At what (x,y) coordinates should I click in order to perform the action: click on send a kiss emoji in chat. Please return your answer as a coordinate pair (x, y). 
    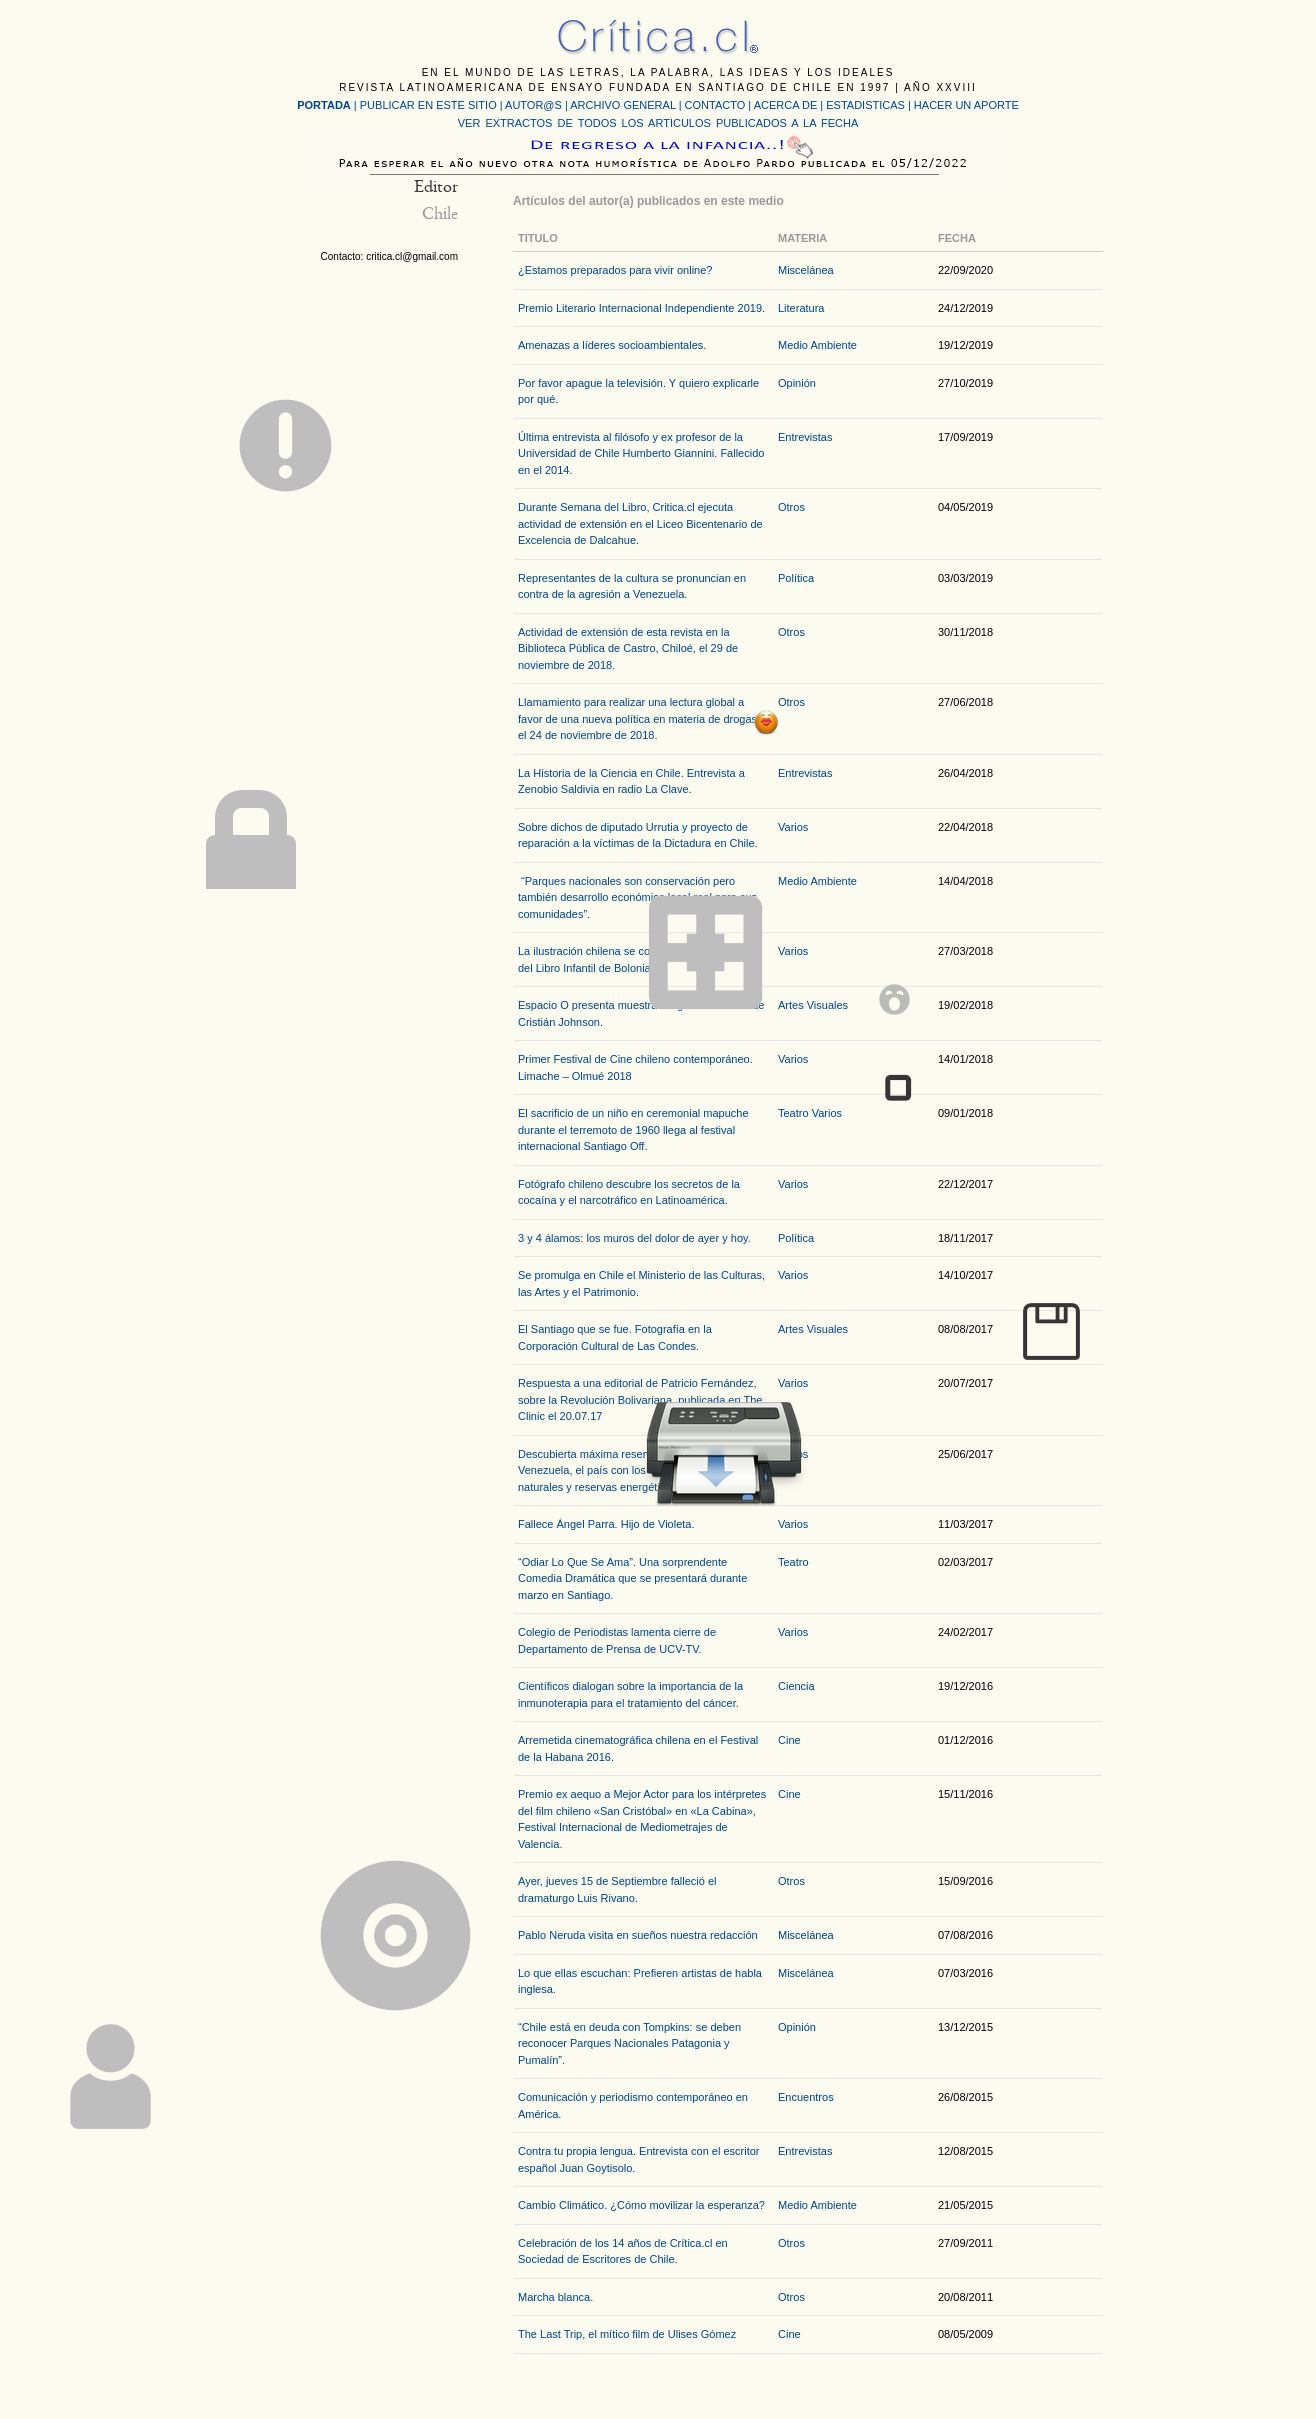
    Looking at the image, I should click on (766, 722).